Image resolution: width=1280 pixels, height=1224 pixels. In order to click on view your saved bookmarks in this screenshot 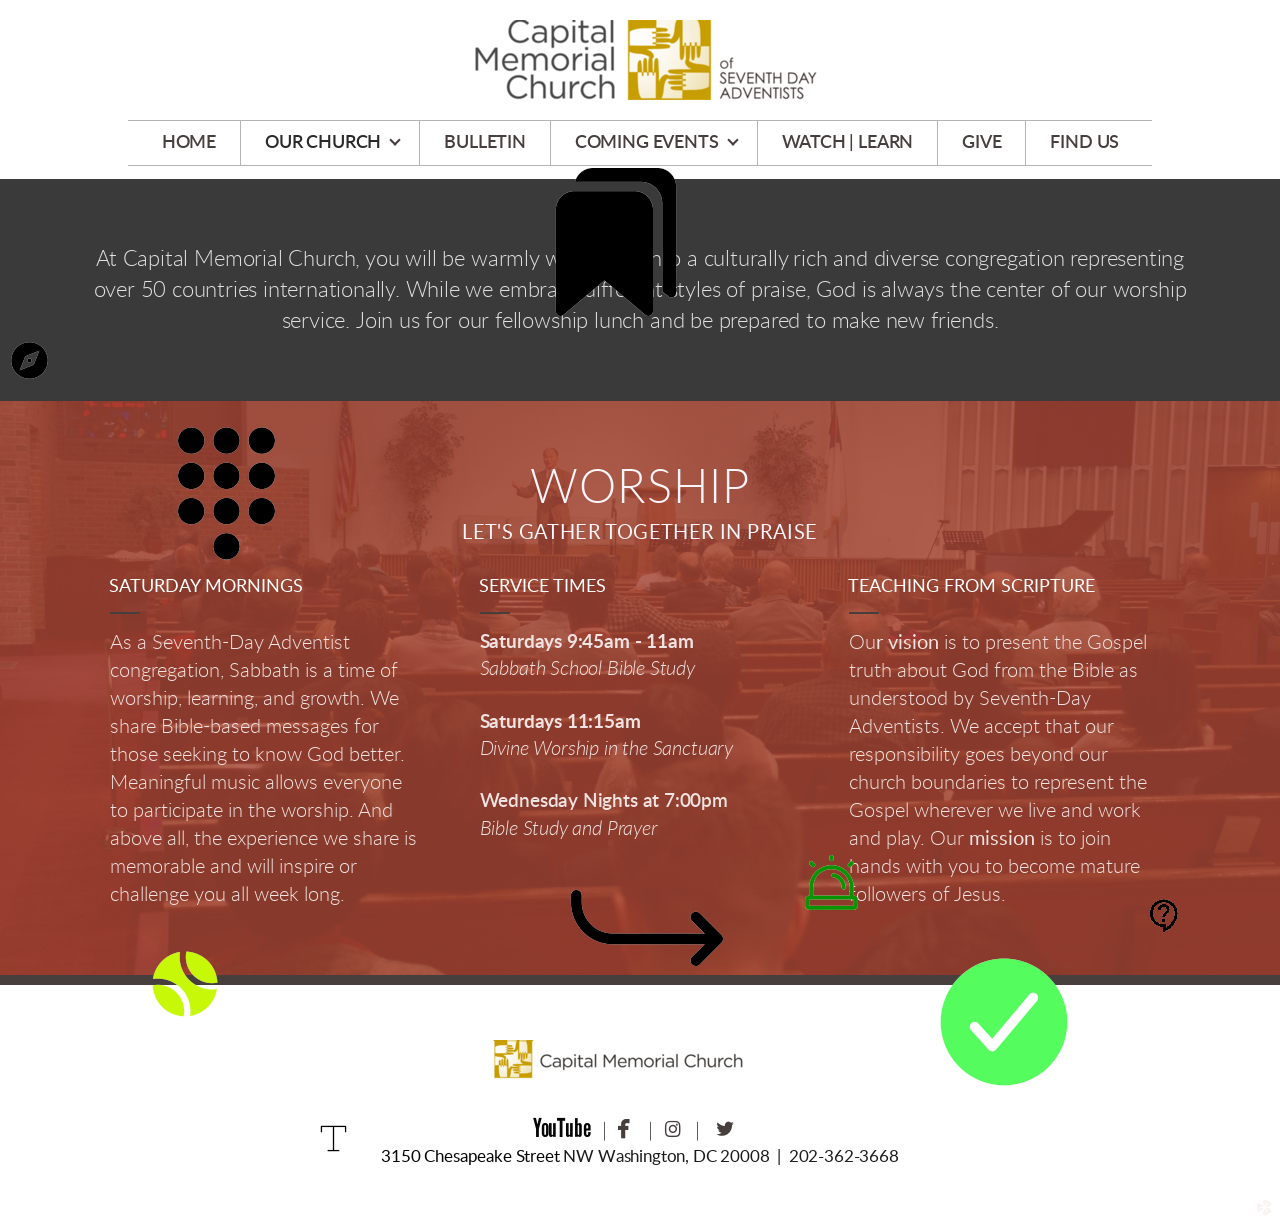, I will do `click(616, 242)`.